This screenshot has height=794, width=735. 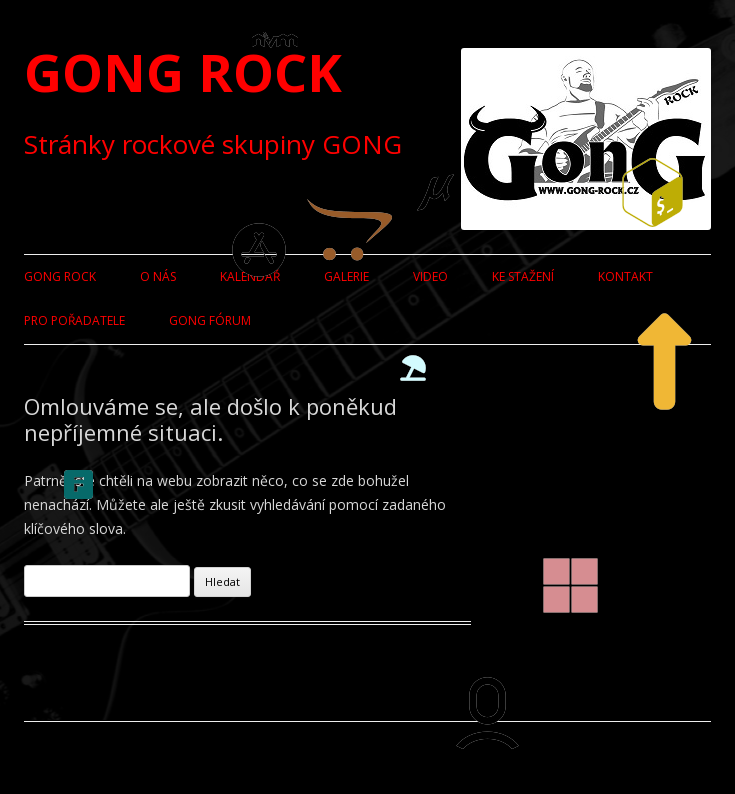 I want to click on open the Apple App Store, so click(x=259, y=250).